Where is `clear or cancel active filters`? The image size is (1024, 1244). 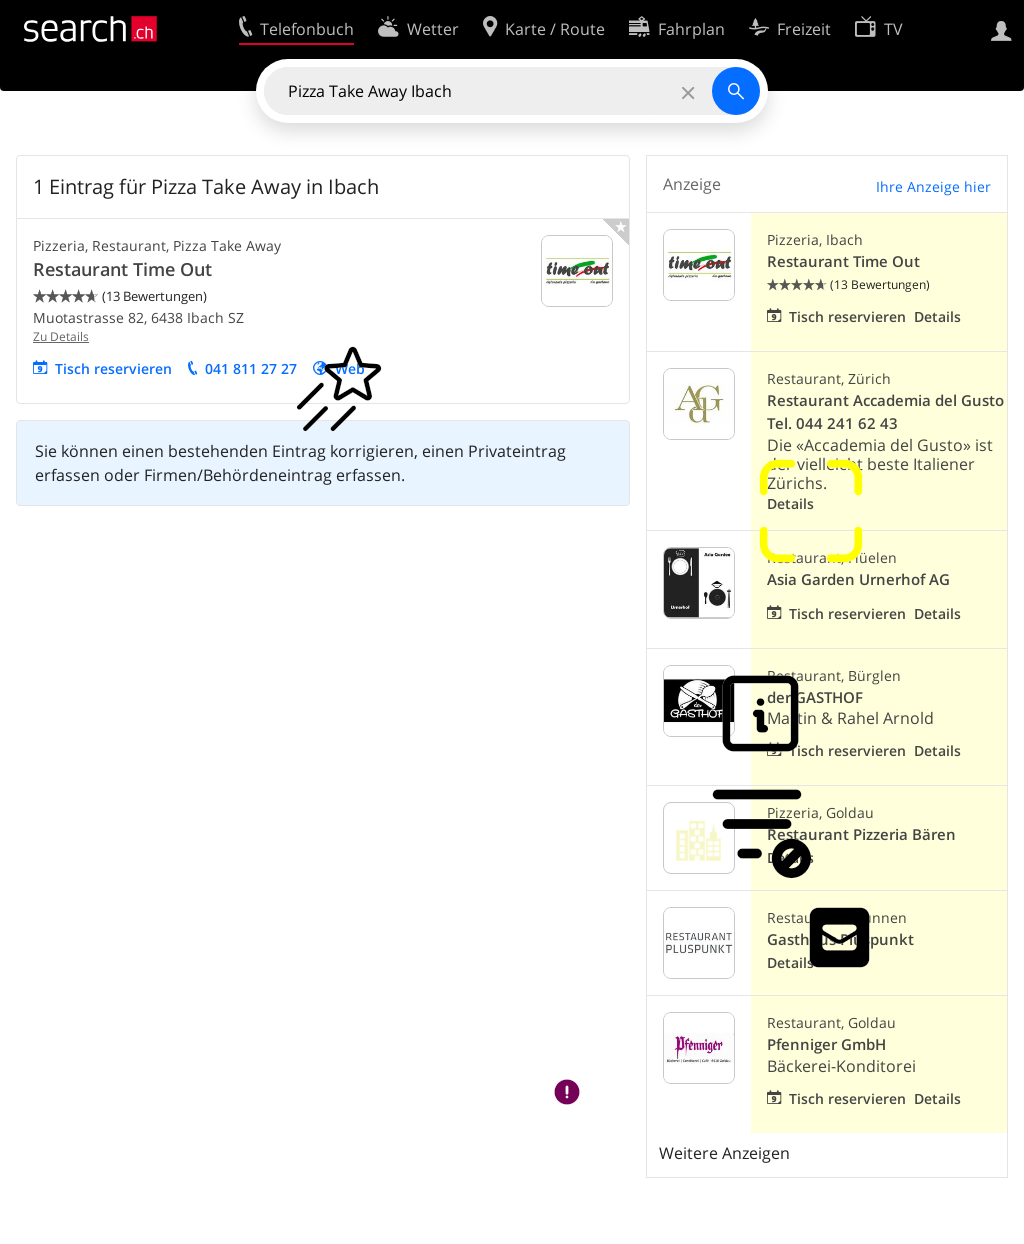 clear or cancel active filters is located at coordinates (757, 824).